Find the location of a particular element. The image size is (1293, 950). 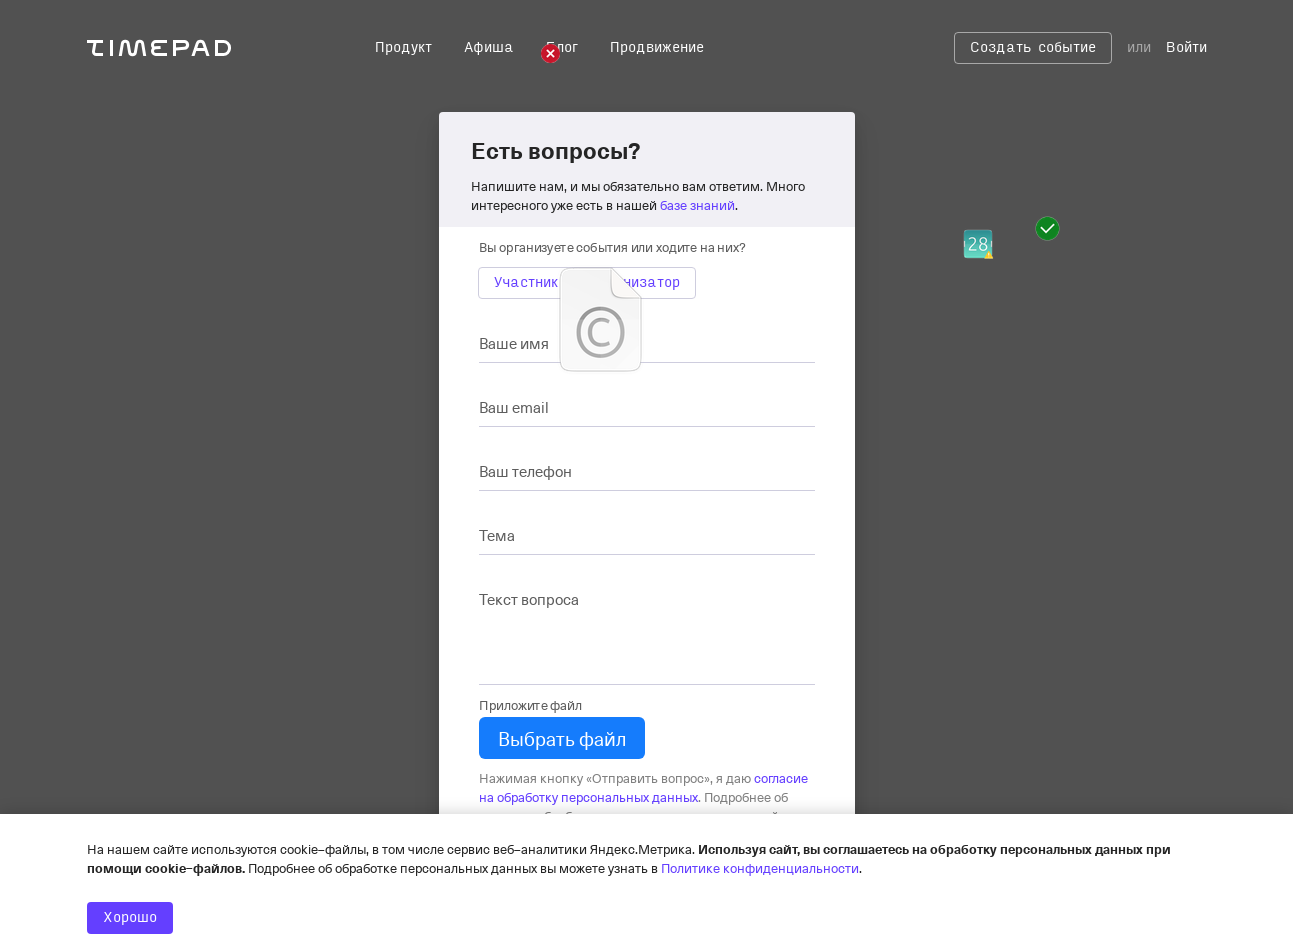

indicates file has been successfully synced is located at coordinates (1047, 228).